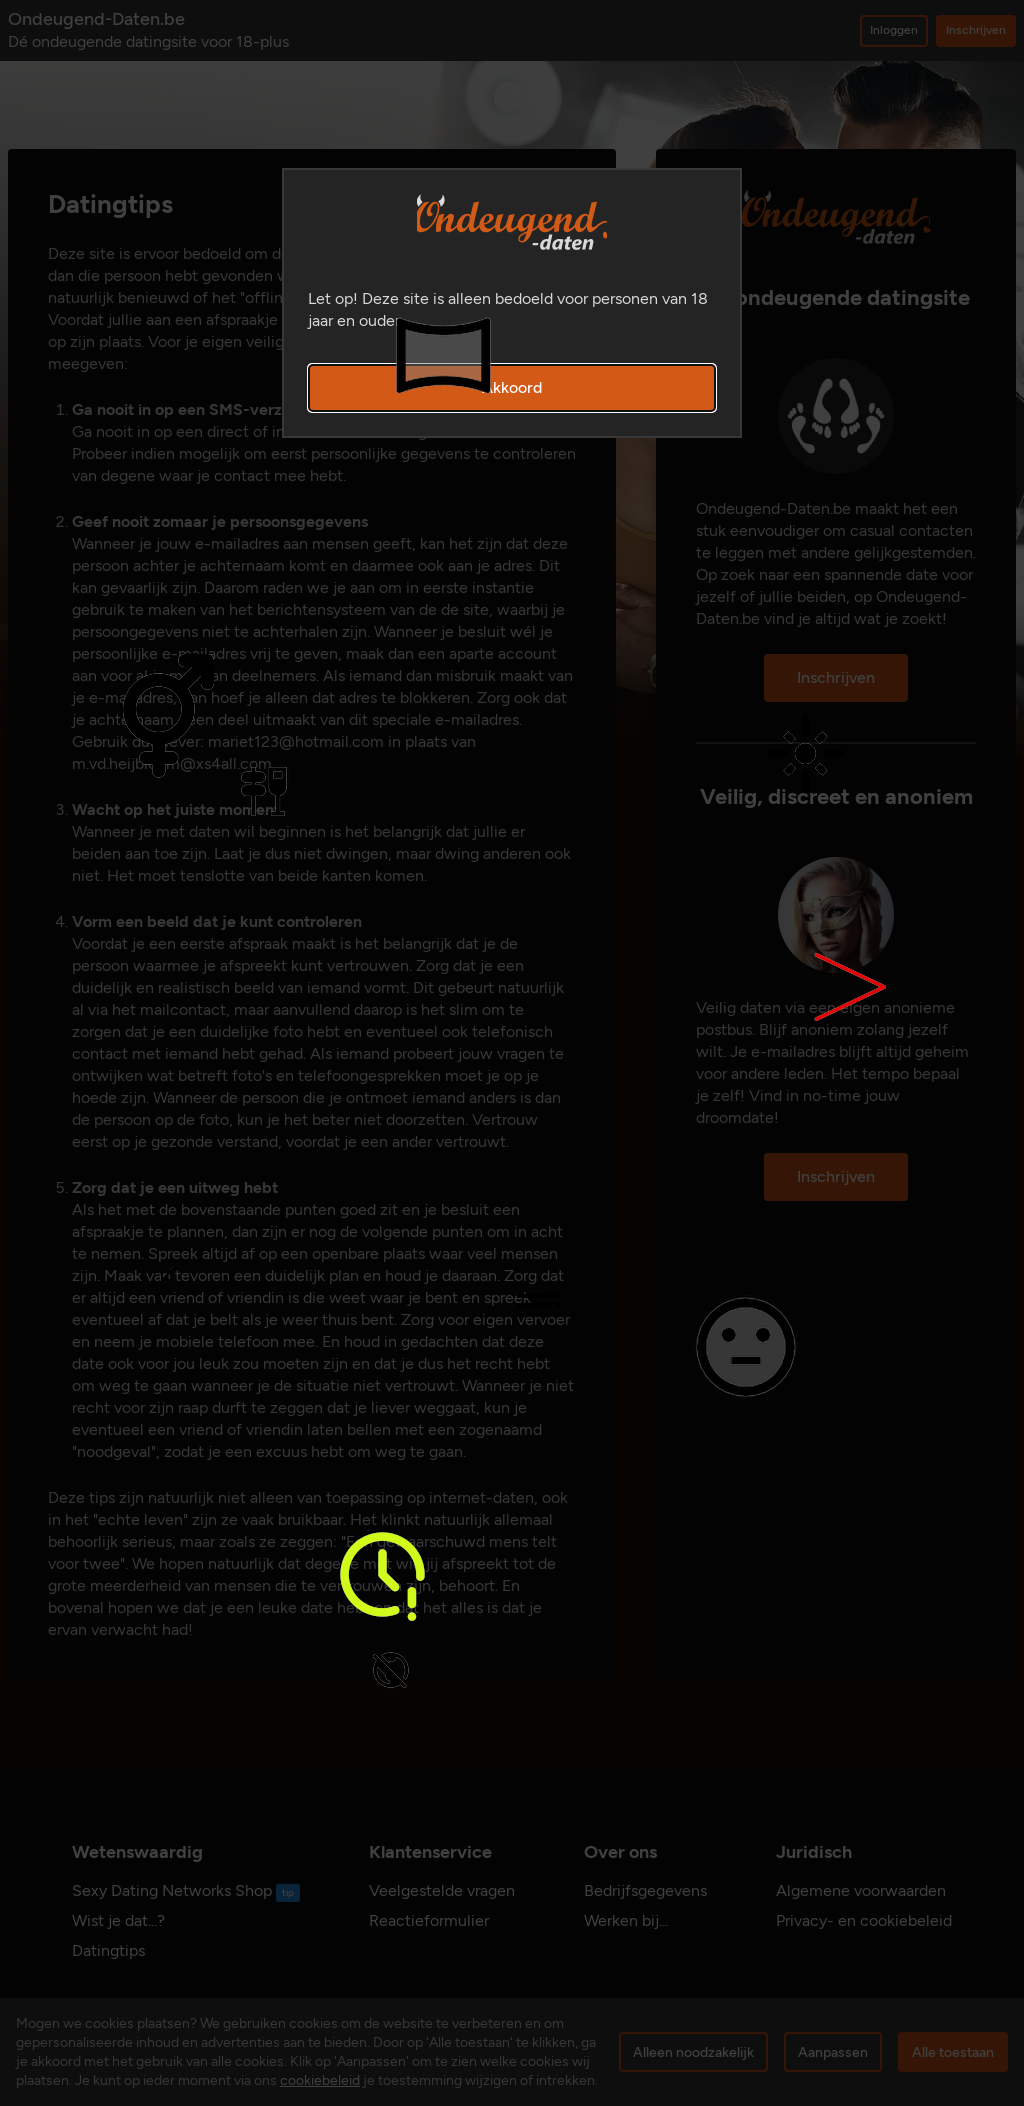  Describe the element at coordinates (443, 355) in the screenshot. I see `switch to panorama photo mode` at that location.